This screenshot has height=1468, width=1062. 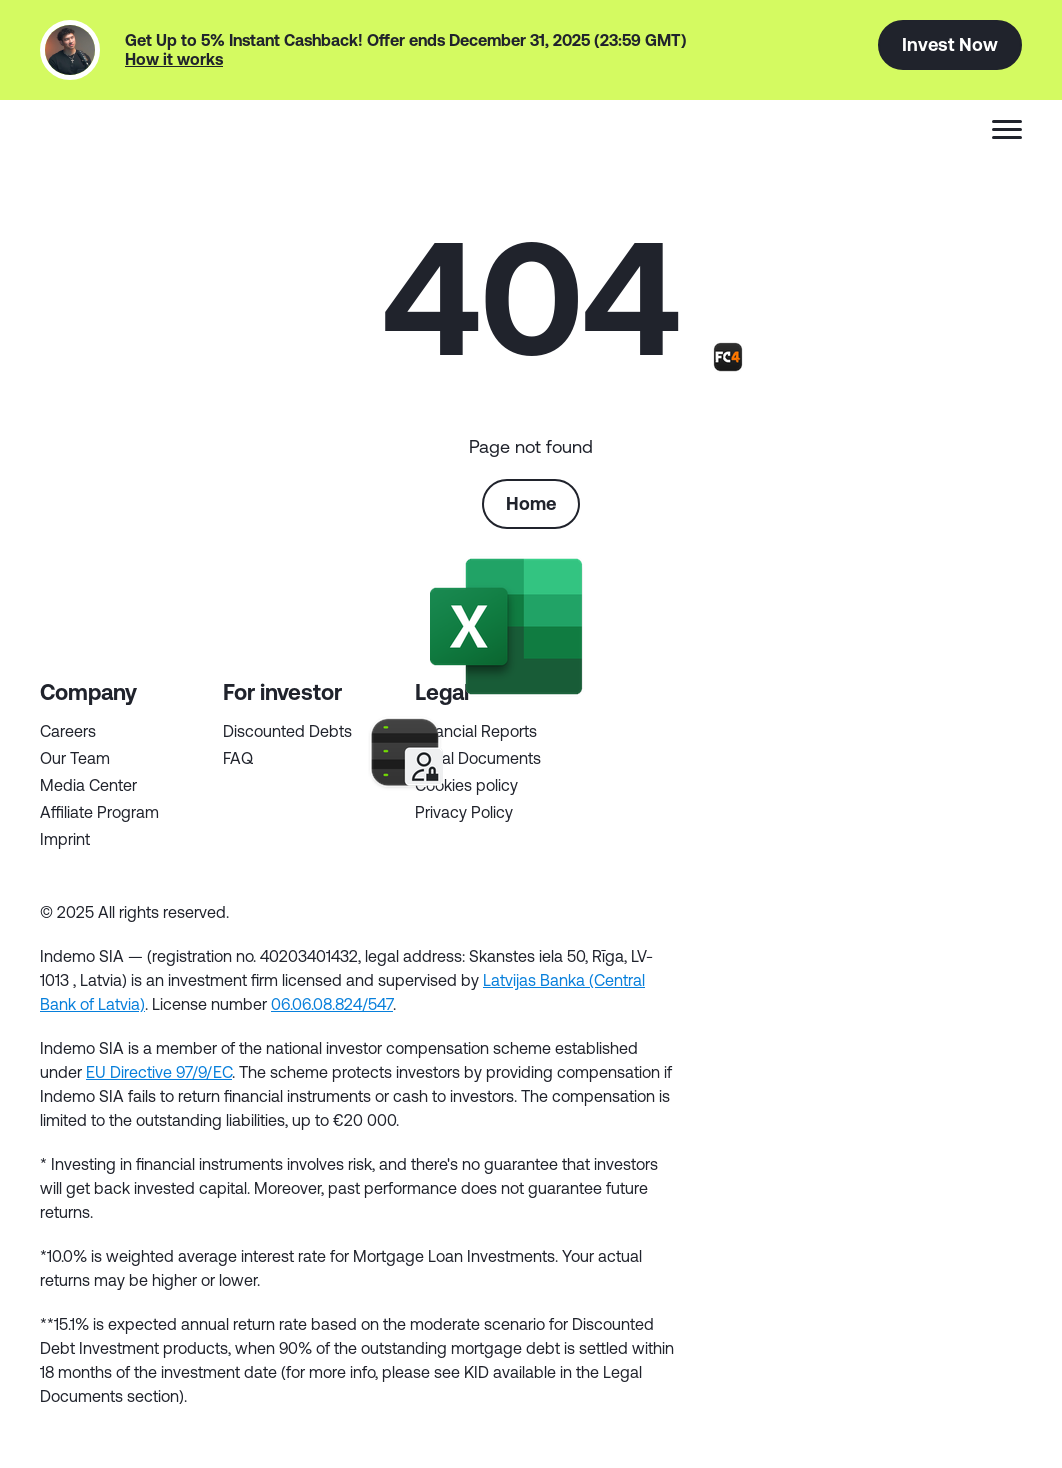 I want to click on open Microsoft Excel, so click(x=507, y=626).